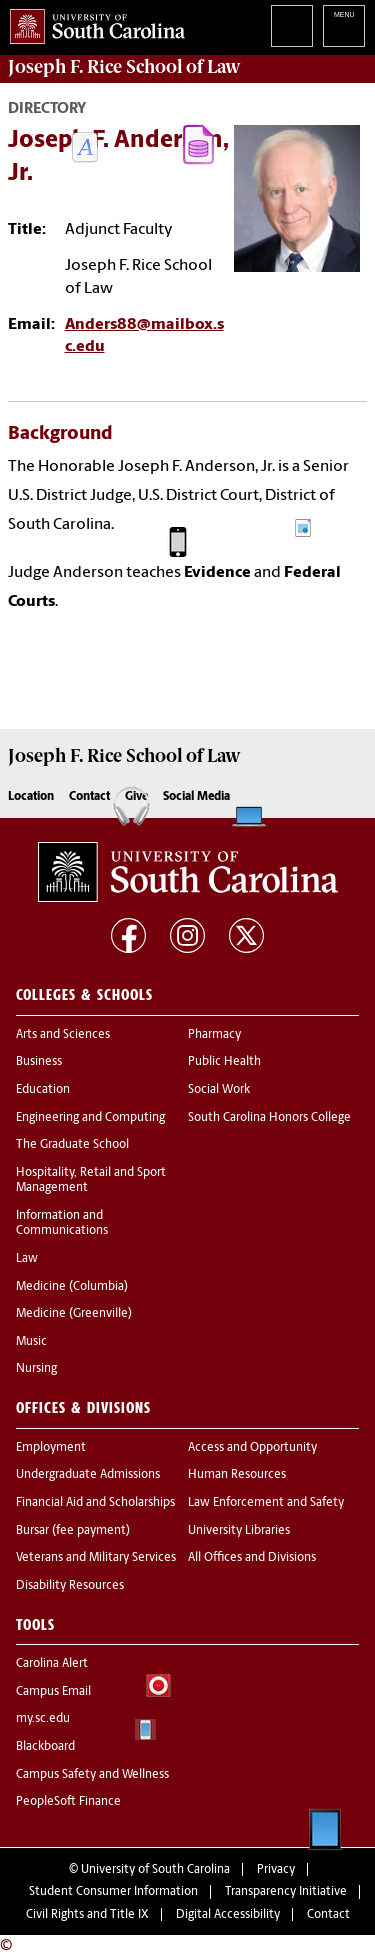 This screenshot has width=375, height=1957. I want to click on a libreoffice web document file, so click(303, 528).